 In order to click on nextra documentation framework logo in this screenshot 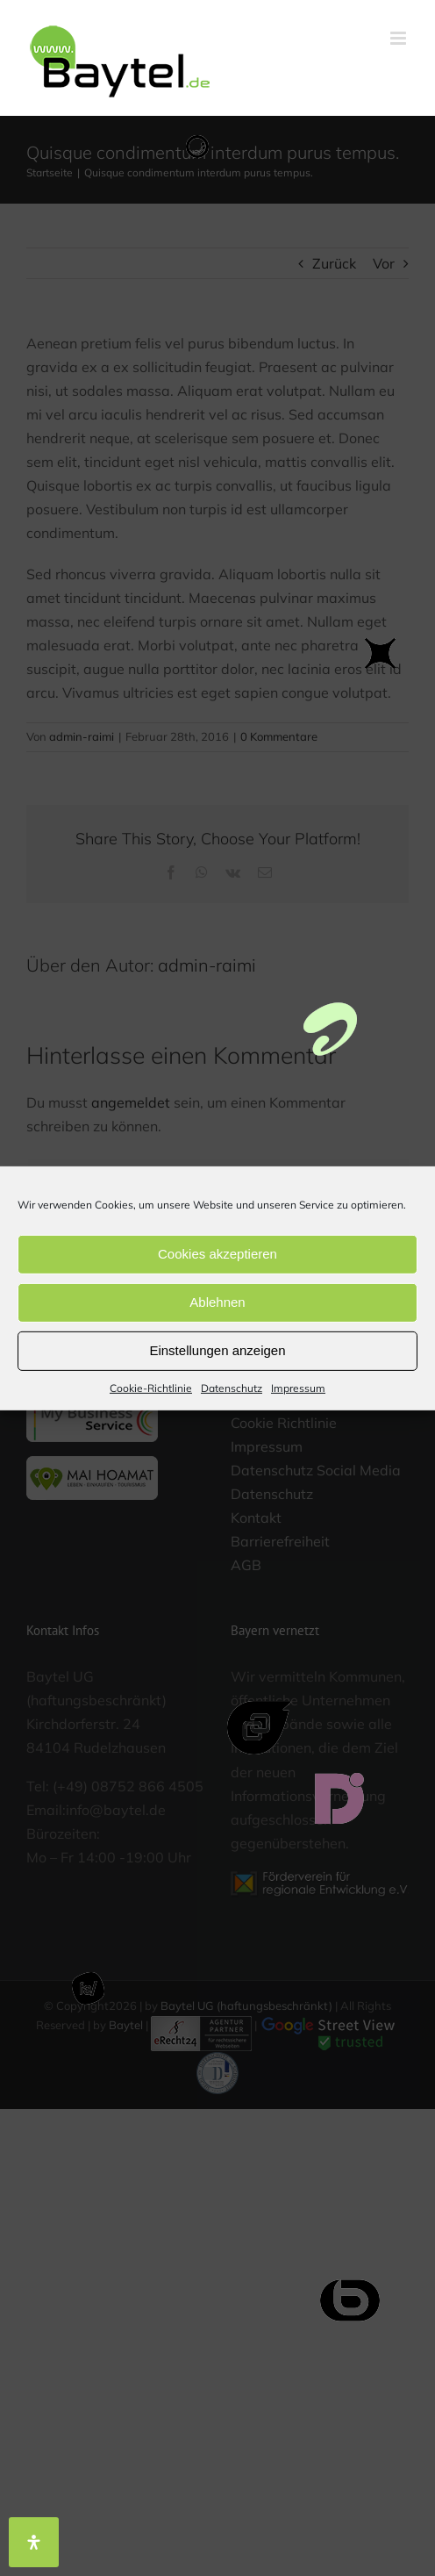, I will do `click(380, 653)`.